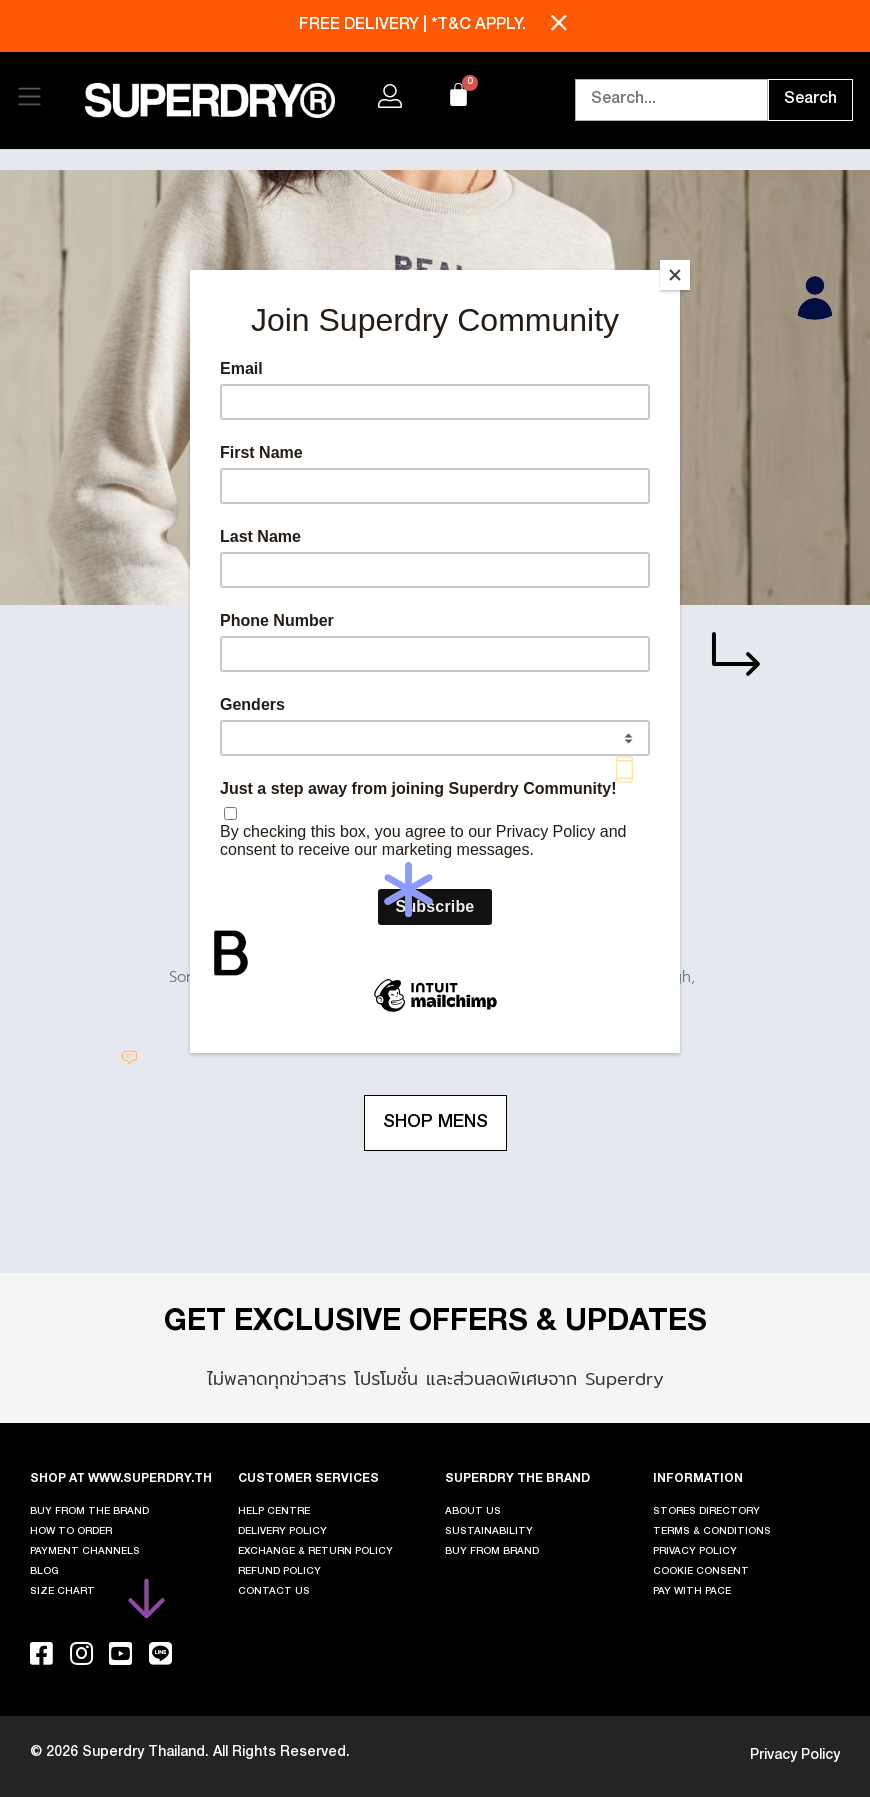 This screenshot has width=870, height=1797. Describe the element at coordinates (129, 1057) in the screenshot. I see `open chat or messaging` at that location.